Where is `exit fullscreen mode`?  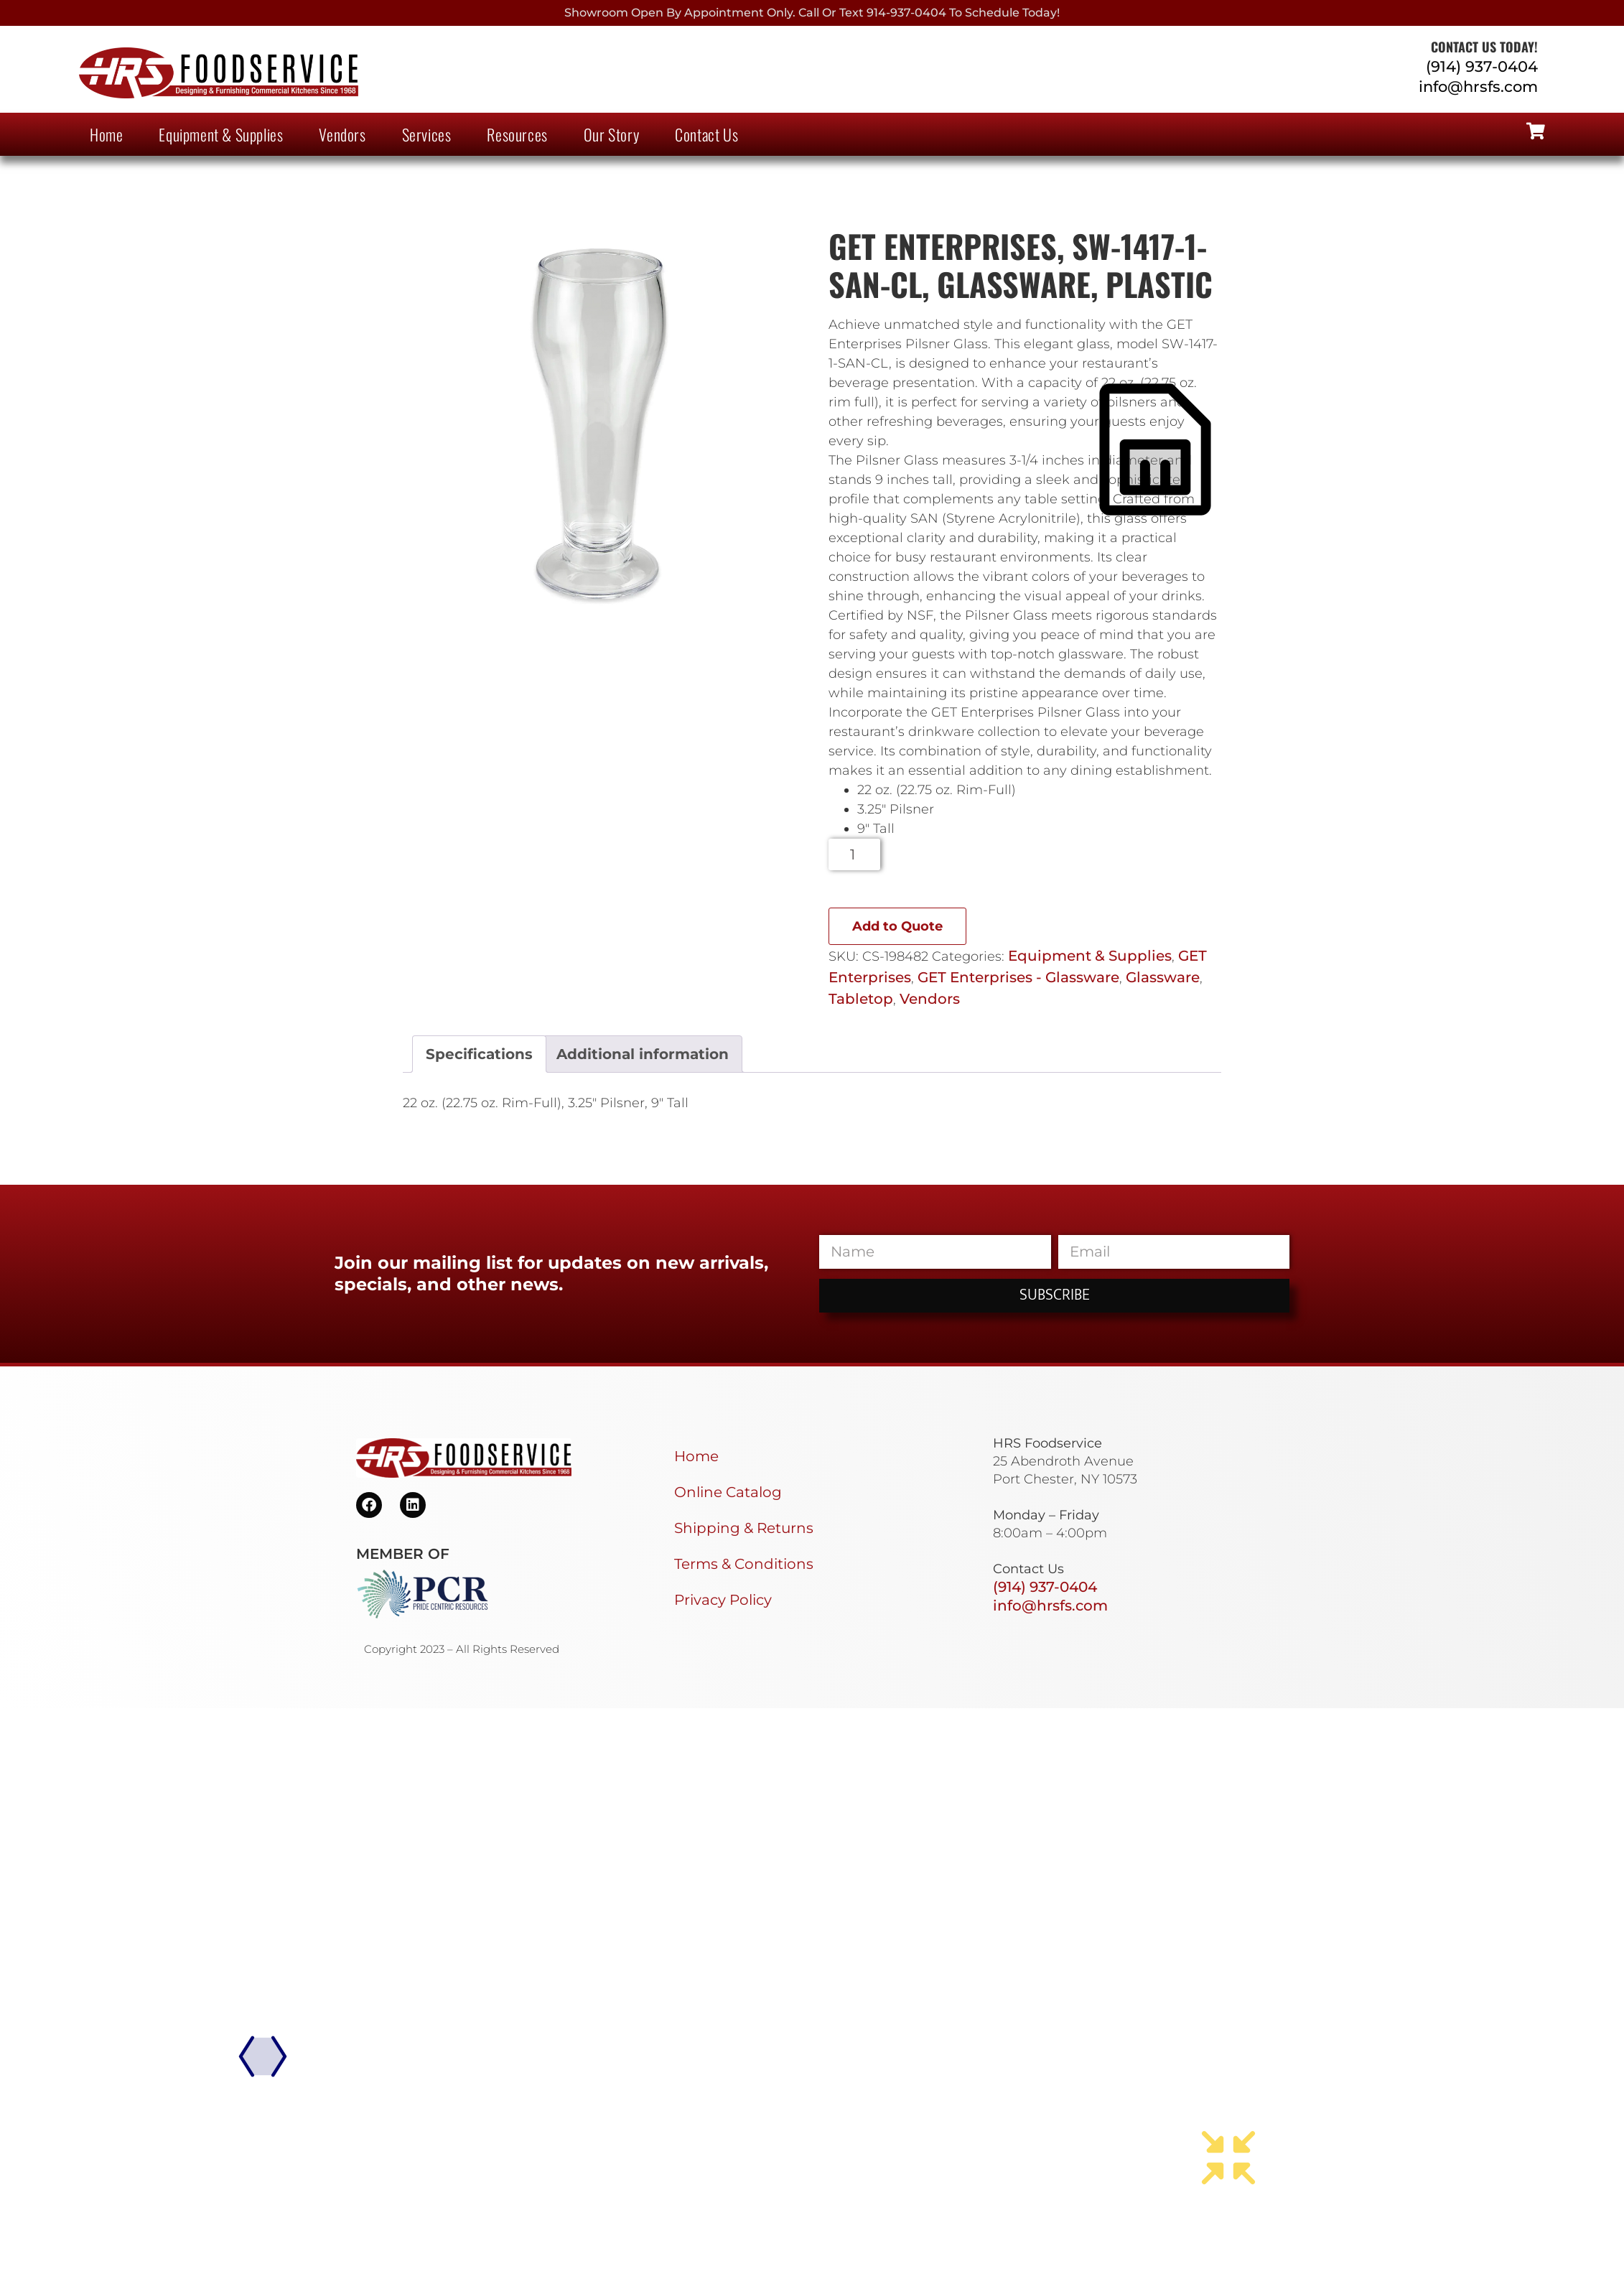
exit fullscreen mode is located at coordinates (1228, 2158).